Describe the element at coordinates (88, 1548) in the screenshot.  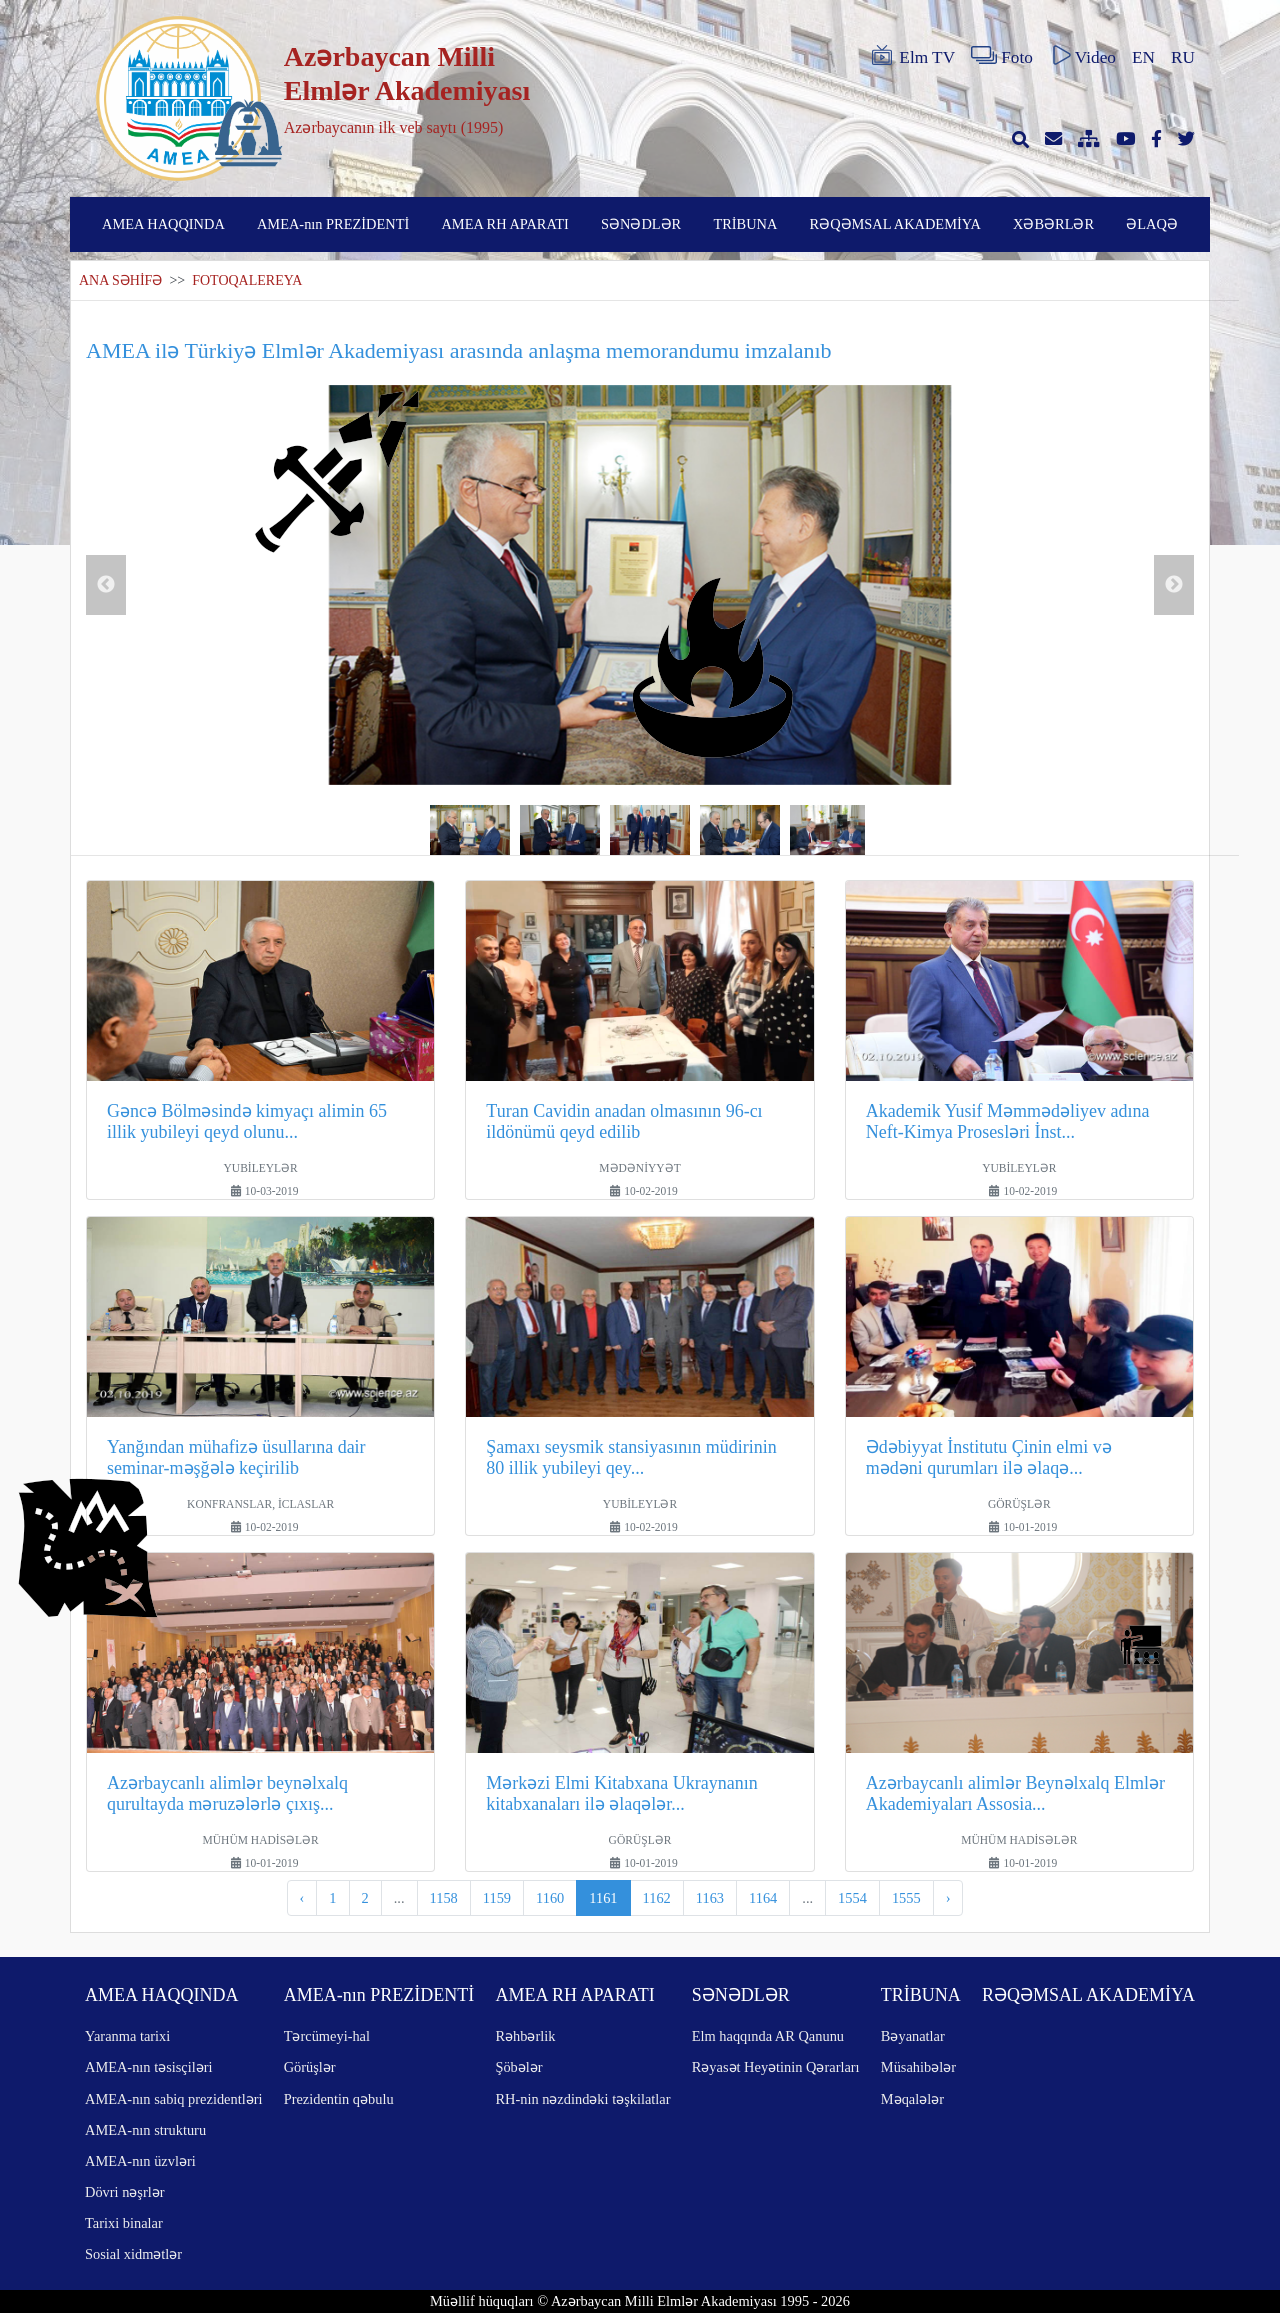
I see `view treasure map or quest location` at that location.